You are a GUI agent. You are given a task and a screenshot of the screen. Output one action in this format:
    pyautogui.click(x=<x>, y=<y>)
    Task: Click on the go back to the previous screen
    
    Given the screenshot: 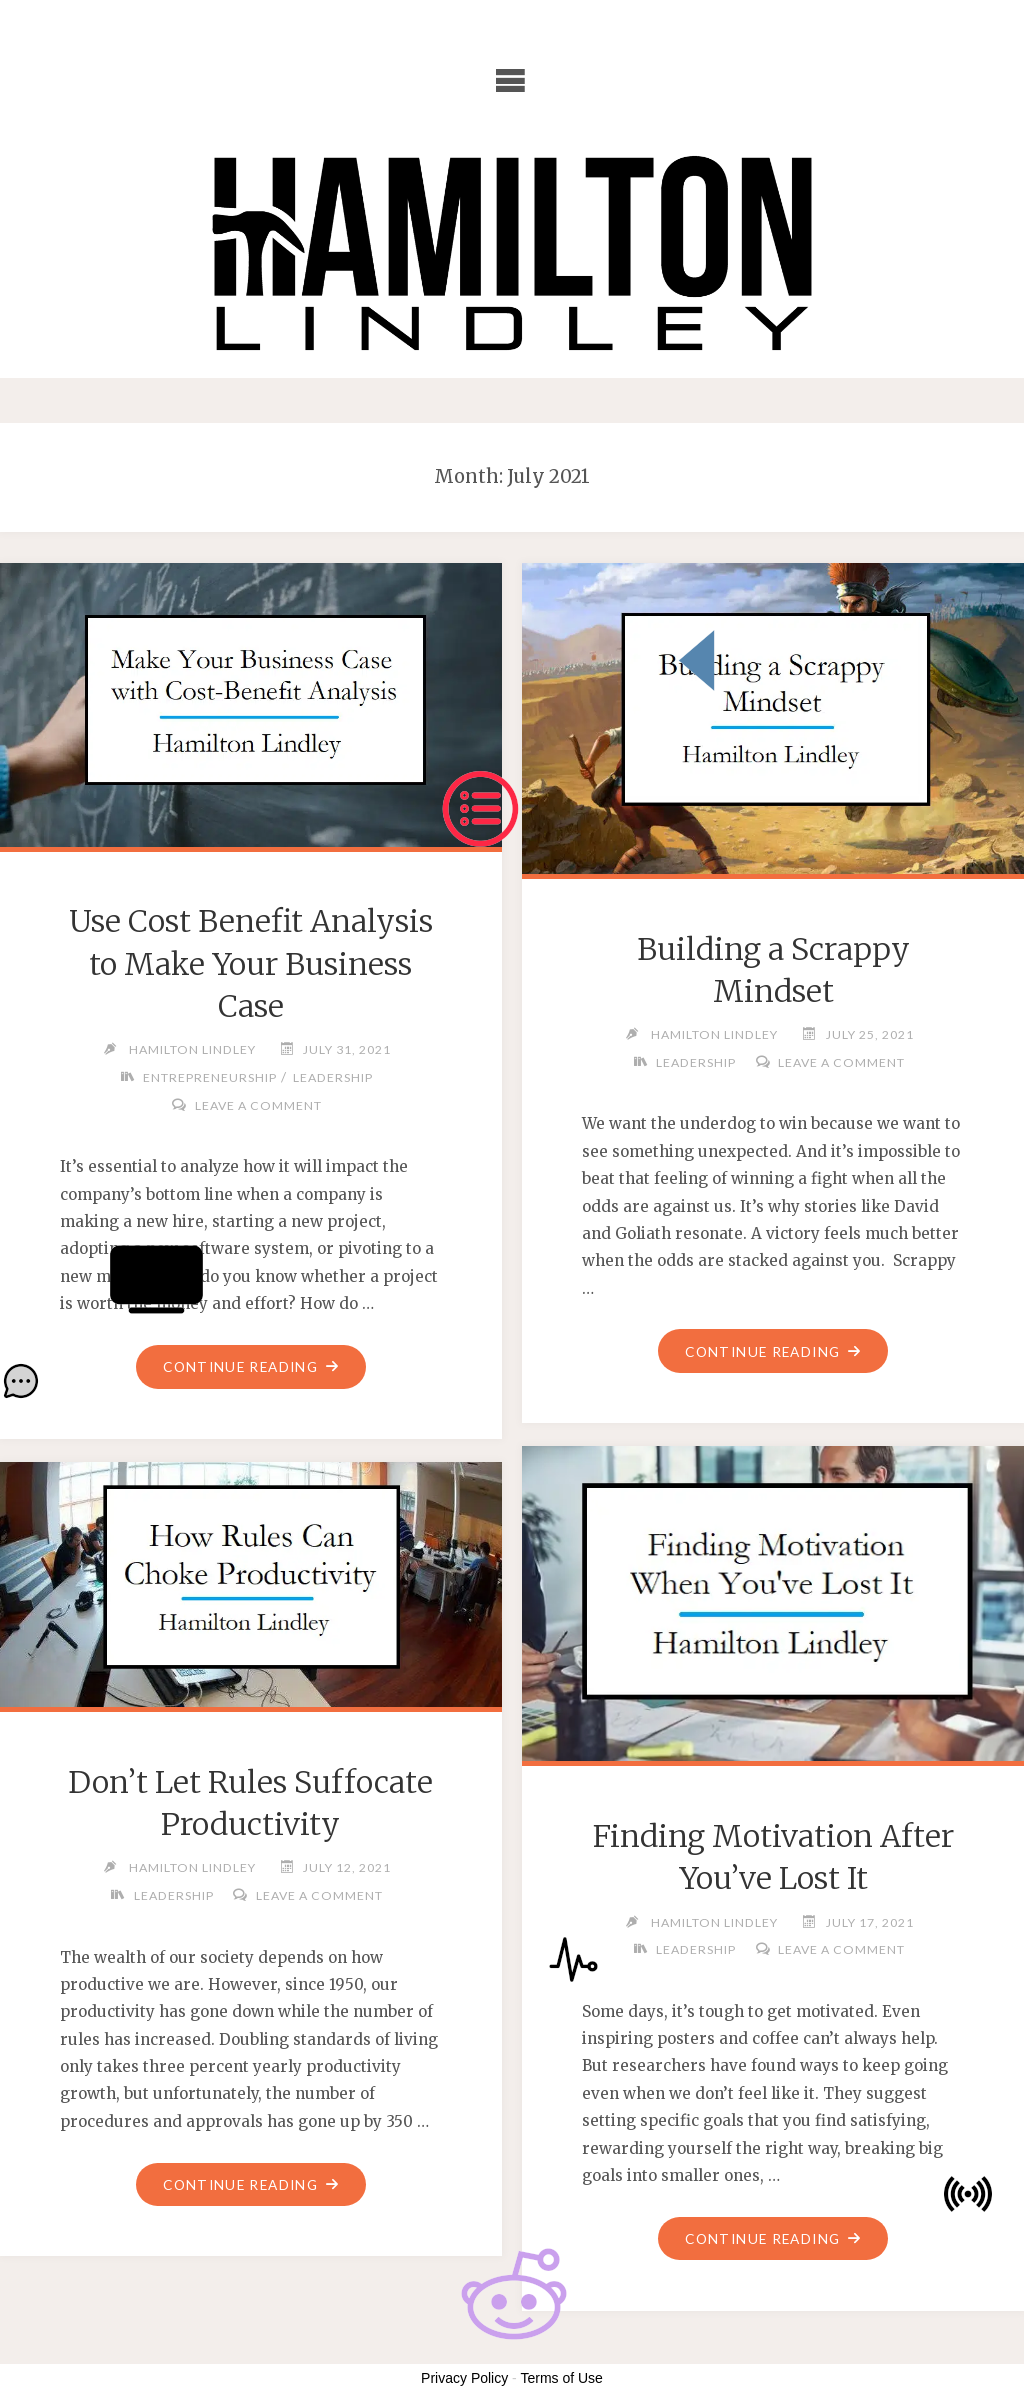 What is the action you would take?
    pyautogui.click(x=696, y=660)
    